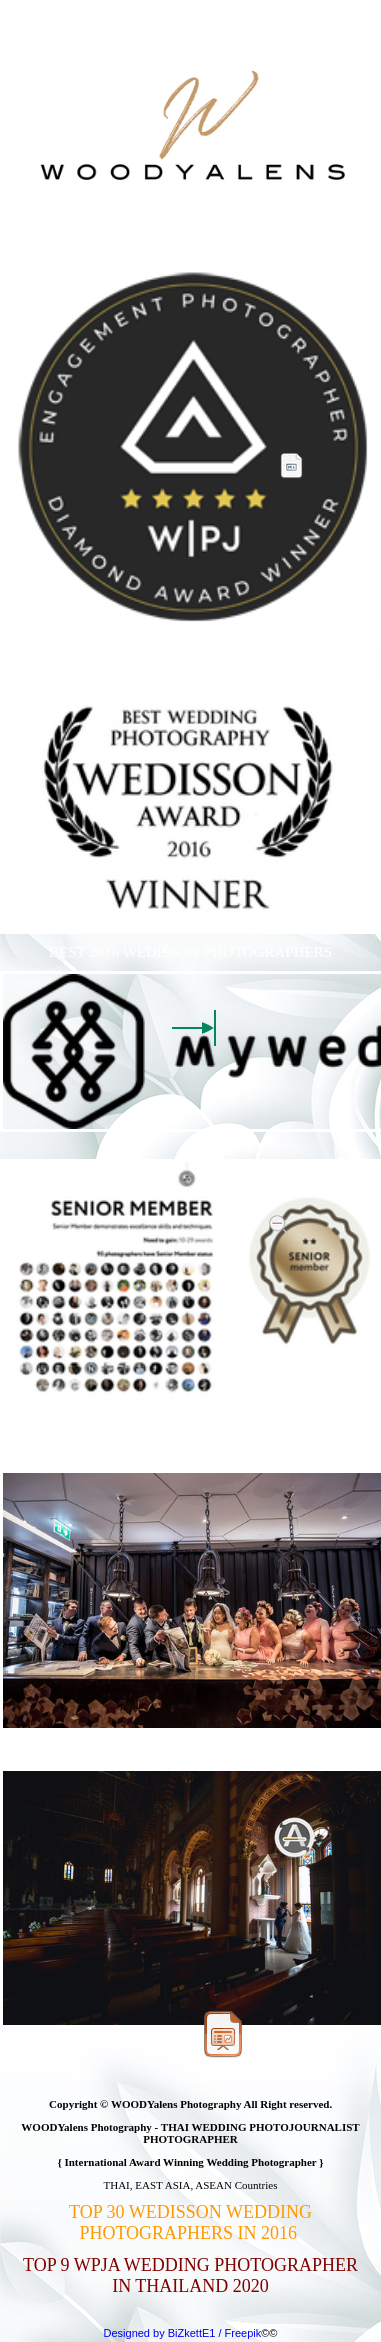 Image resolution: width=381 pixels, height=2342 pixels. Describe the element at coordinates (278, 1224) in the screenshot. I see `zoom out to see more content` at that location.